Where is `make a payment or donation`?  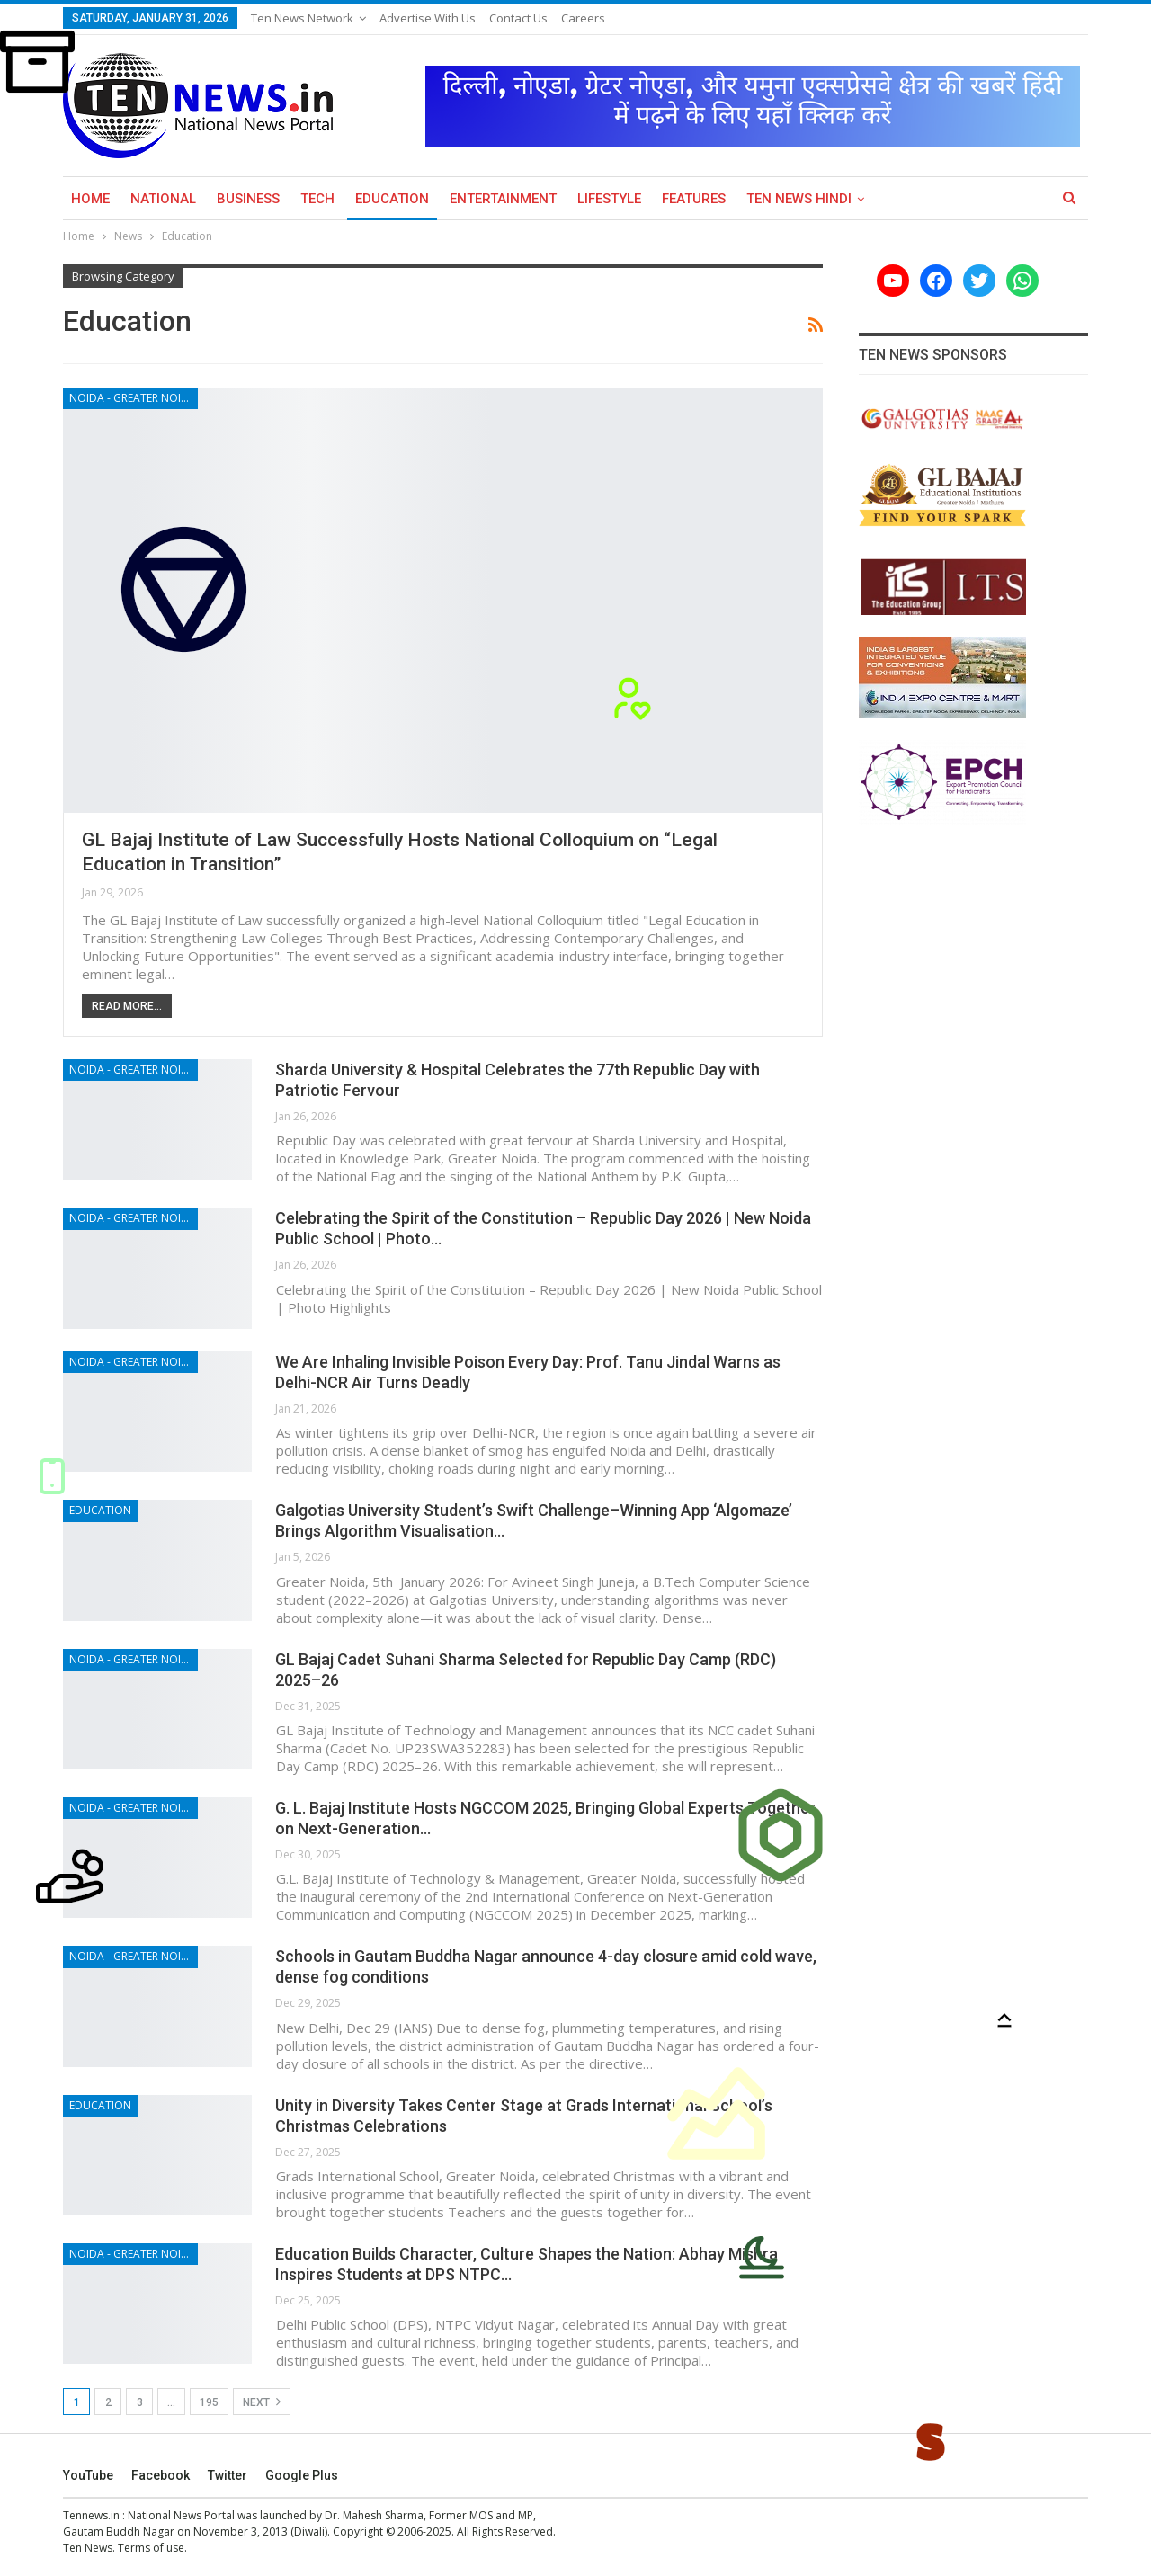 make a payment or donation is located at coordinates (72, 1878).